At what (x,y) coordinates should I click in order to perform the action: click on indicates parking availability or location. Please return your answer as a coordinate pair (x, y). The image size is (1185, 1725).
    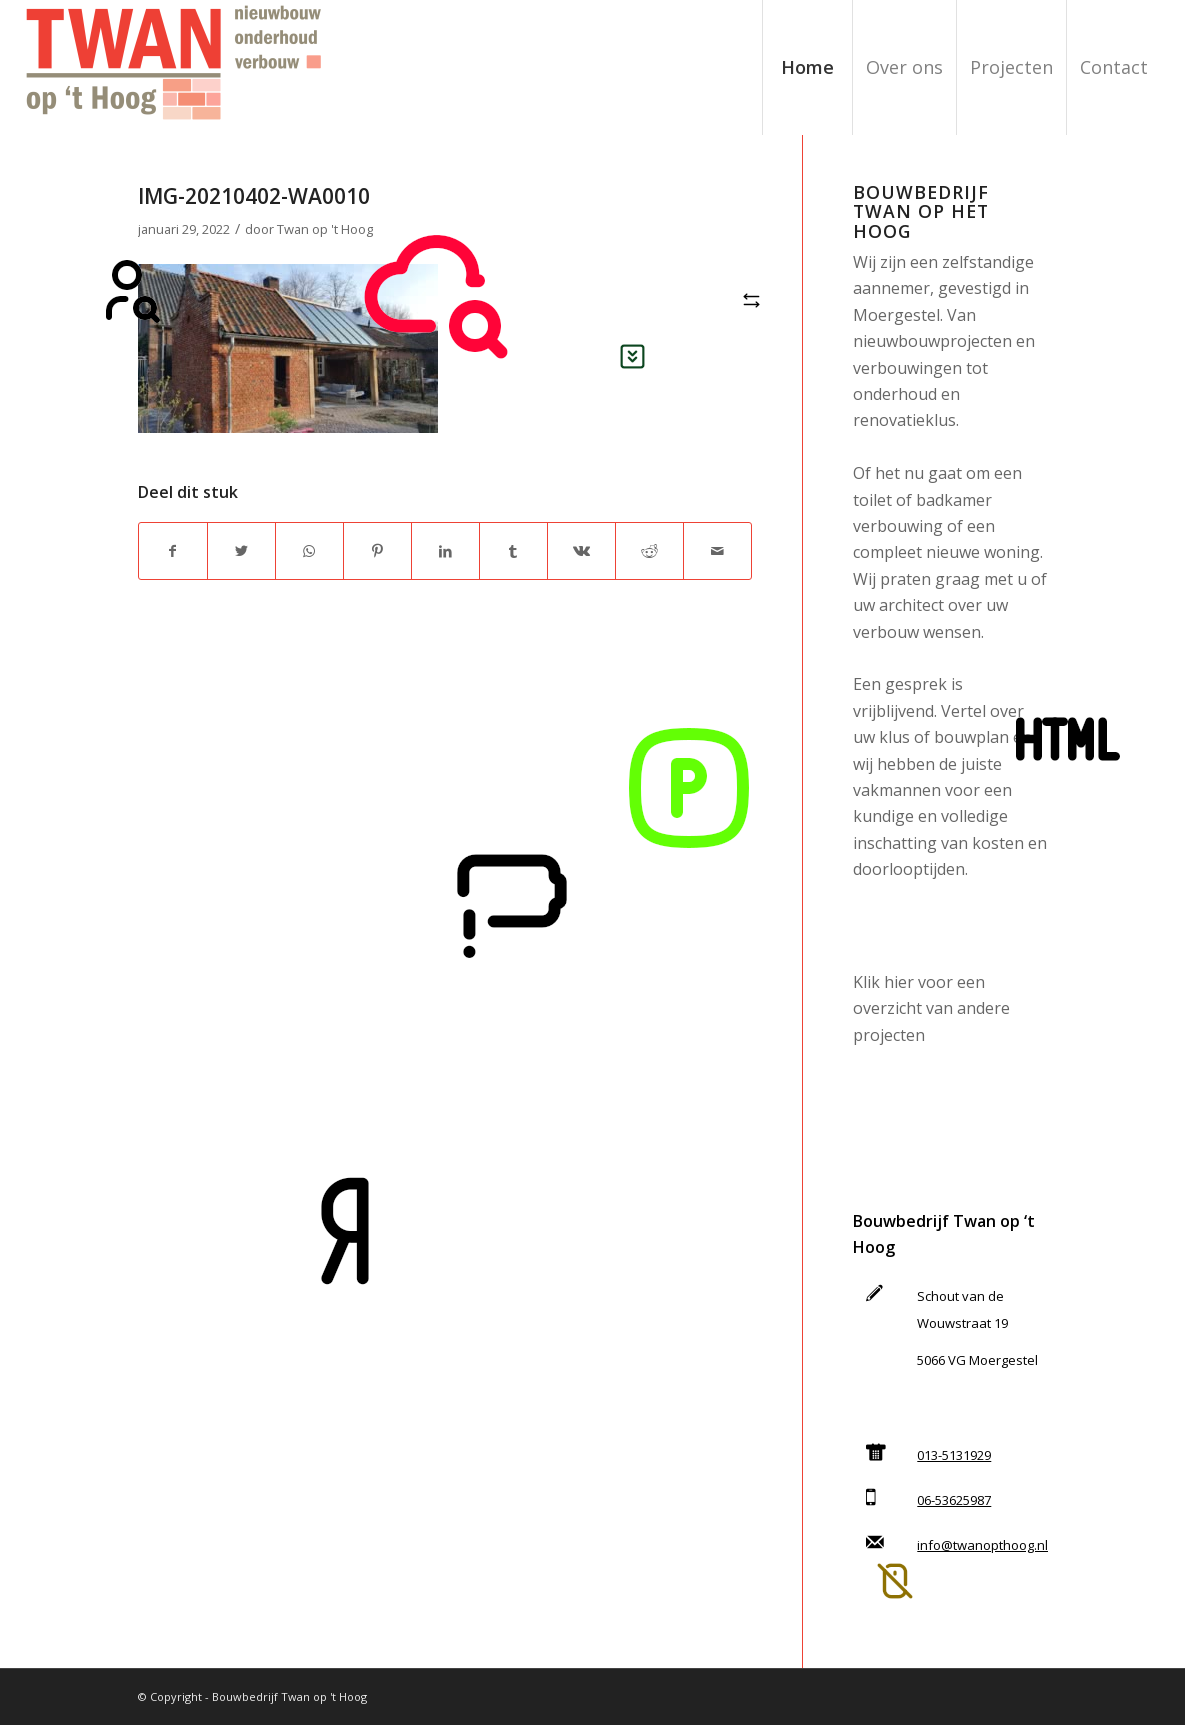
    Looking at the image, I should click on (689, 788).